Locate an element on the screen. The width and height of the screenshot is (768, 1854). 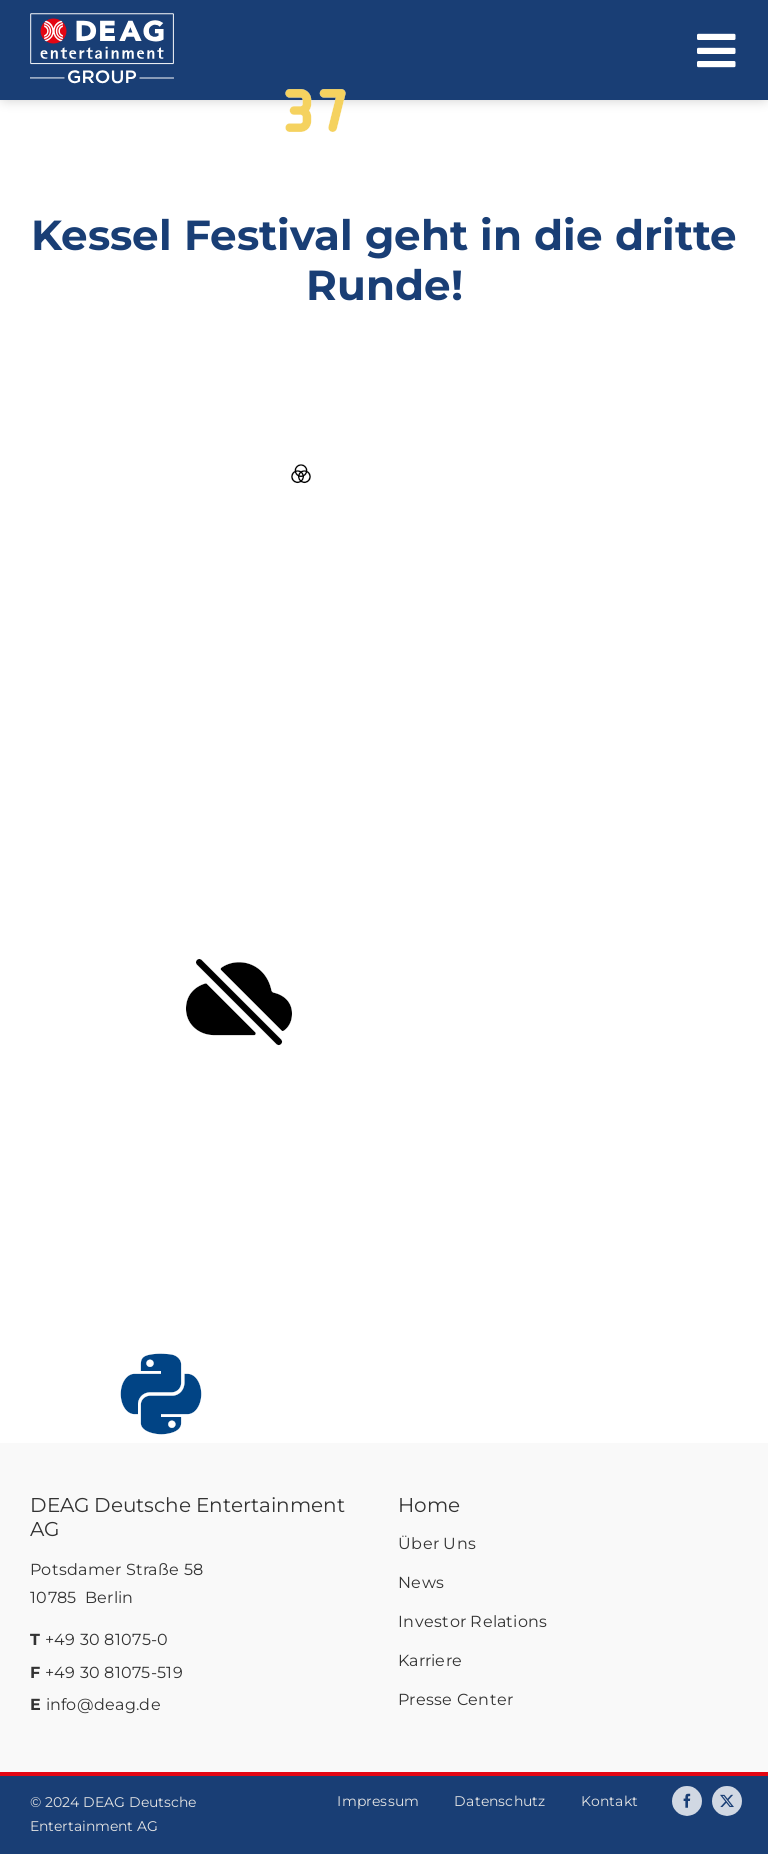
indicates overlapping or shared data between three sets is located at coordinates (301, 474).